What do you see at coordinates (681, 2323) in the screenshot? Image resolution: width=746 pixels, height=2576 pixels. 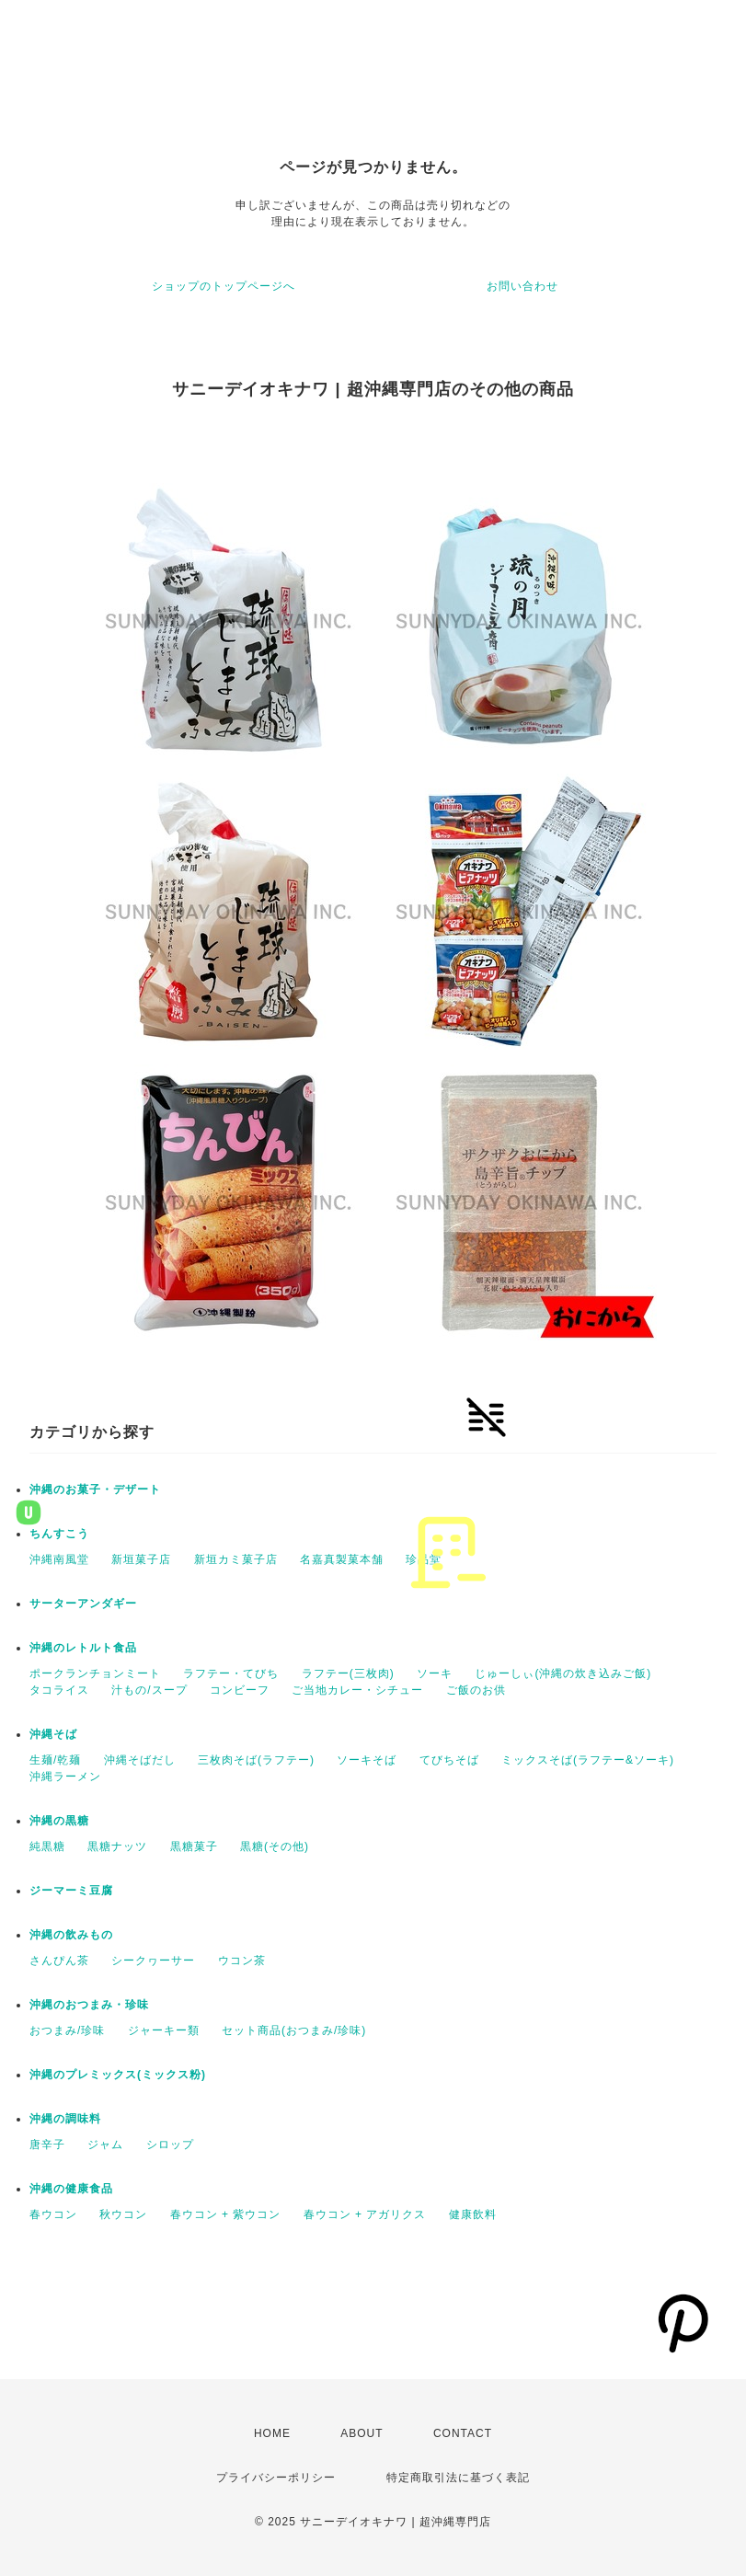 I see `open Pinterest app` at bounding box center [681, 2323].